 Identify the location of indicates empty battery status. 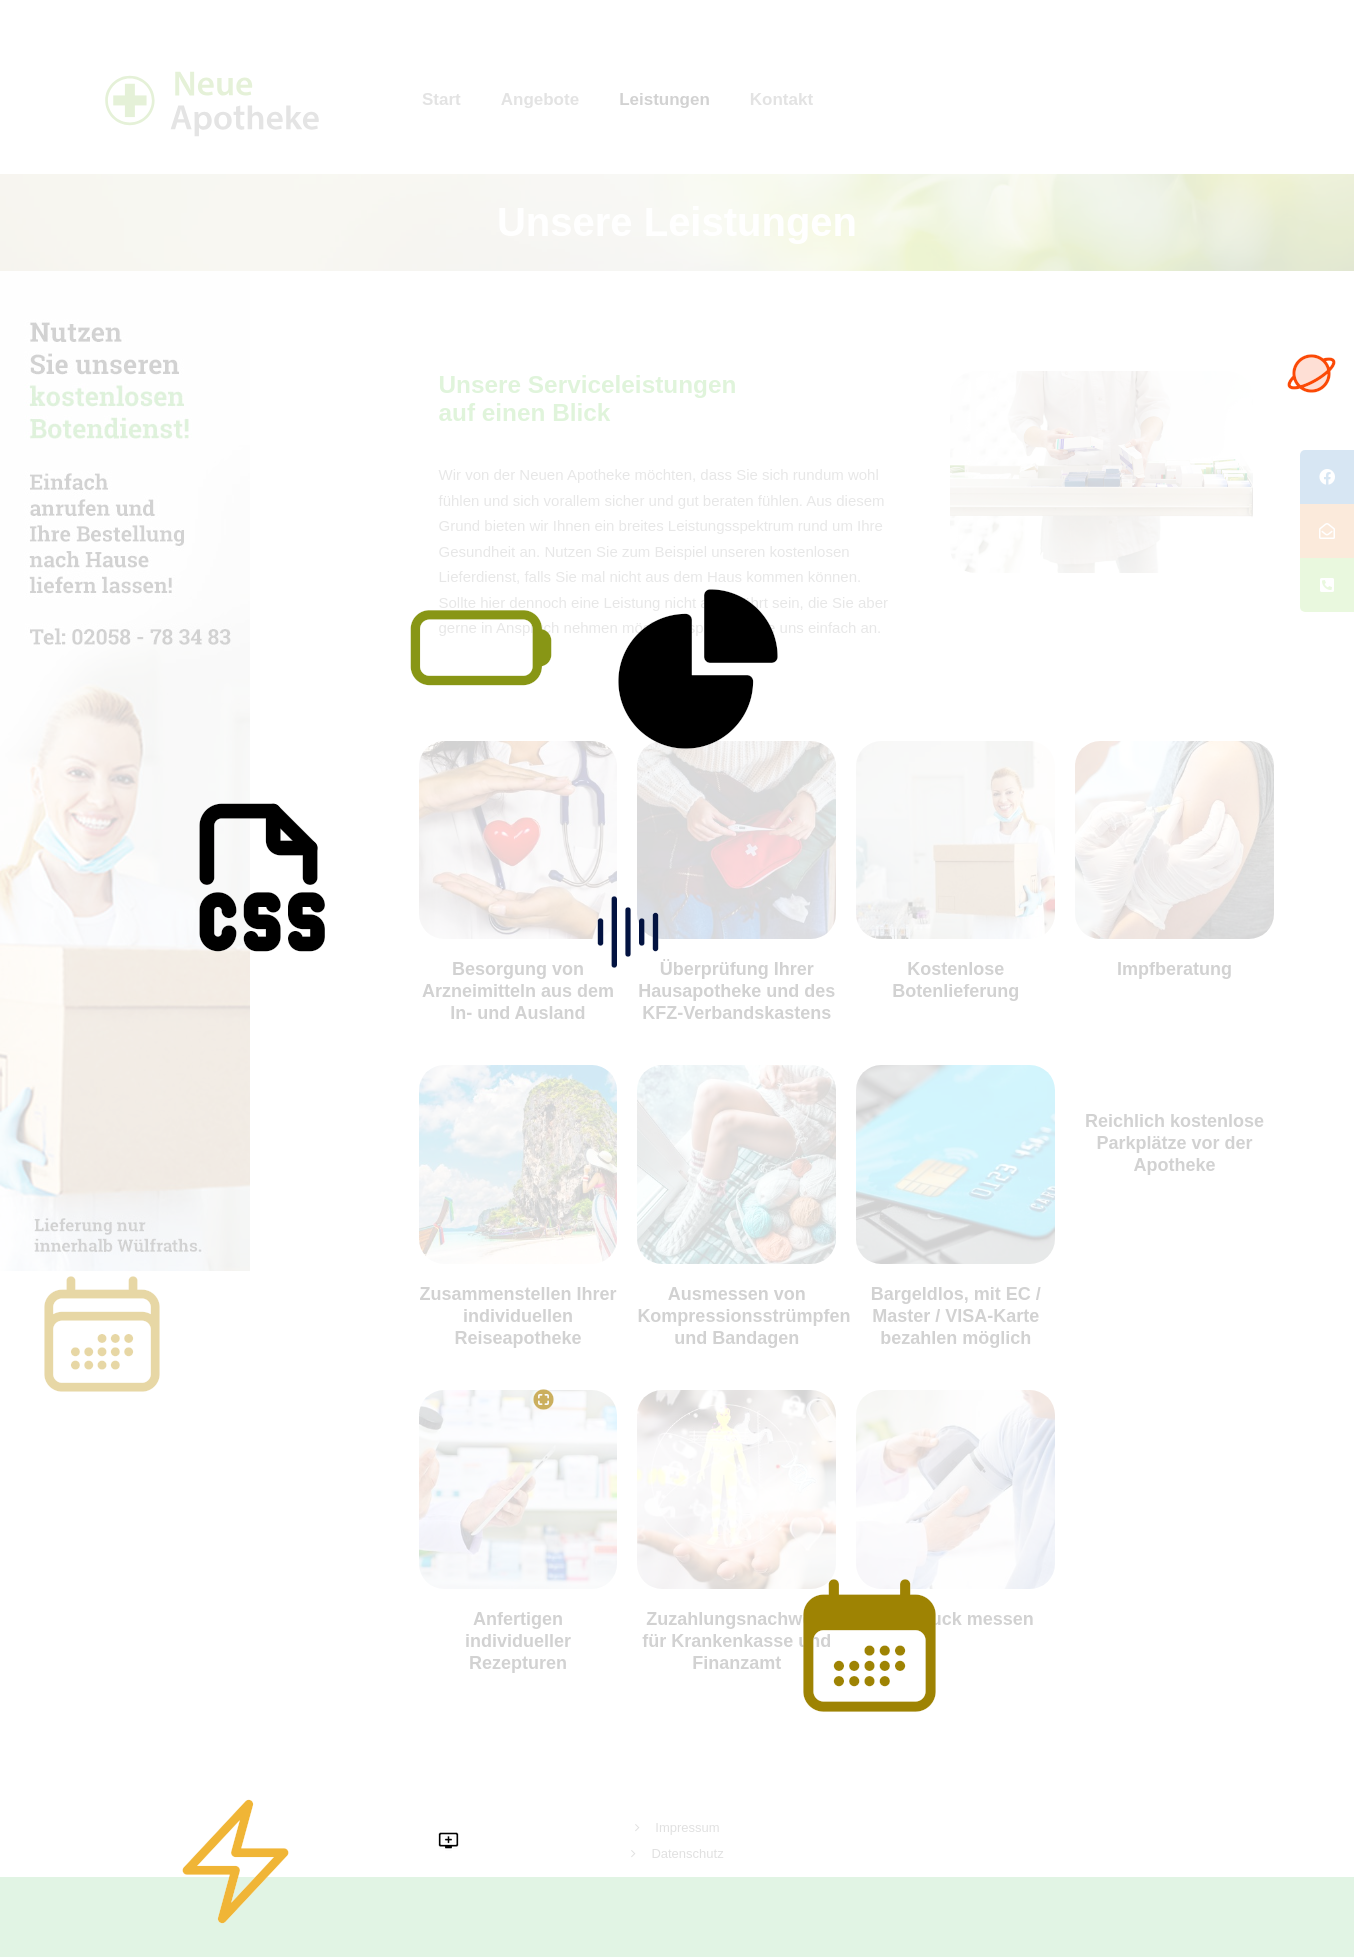
(481, 643).